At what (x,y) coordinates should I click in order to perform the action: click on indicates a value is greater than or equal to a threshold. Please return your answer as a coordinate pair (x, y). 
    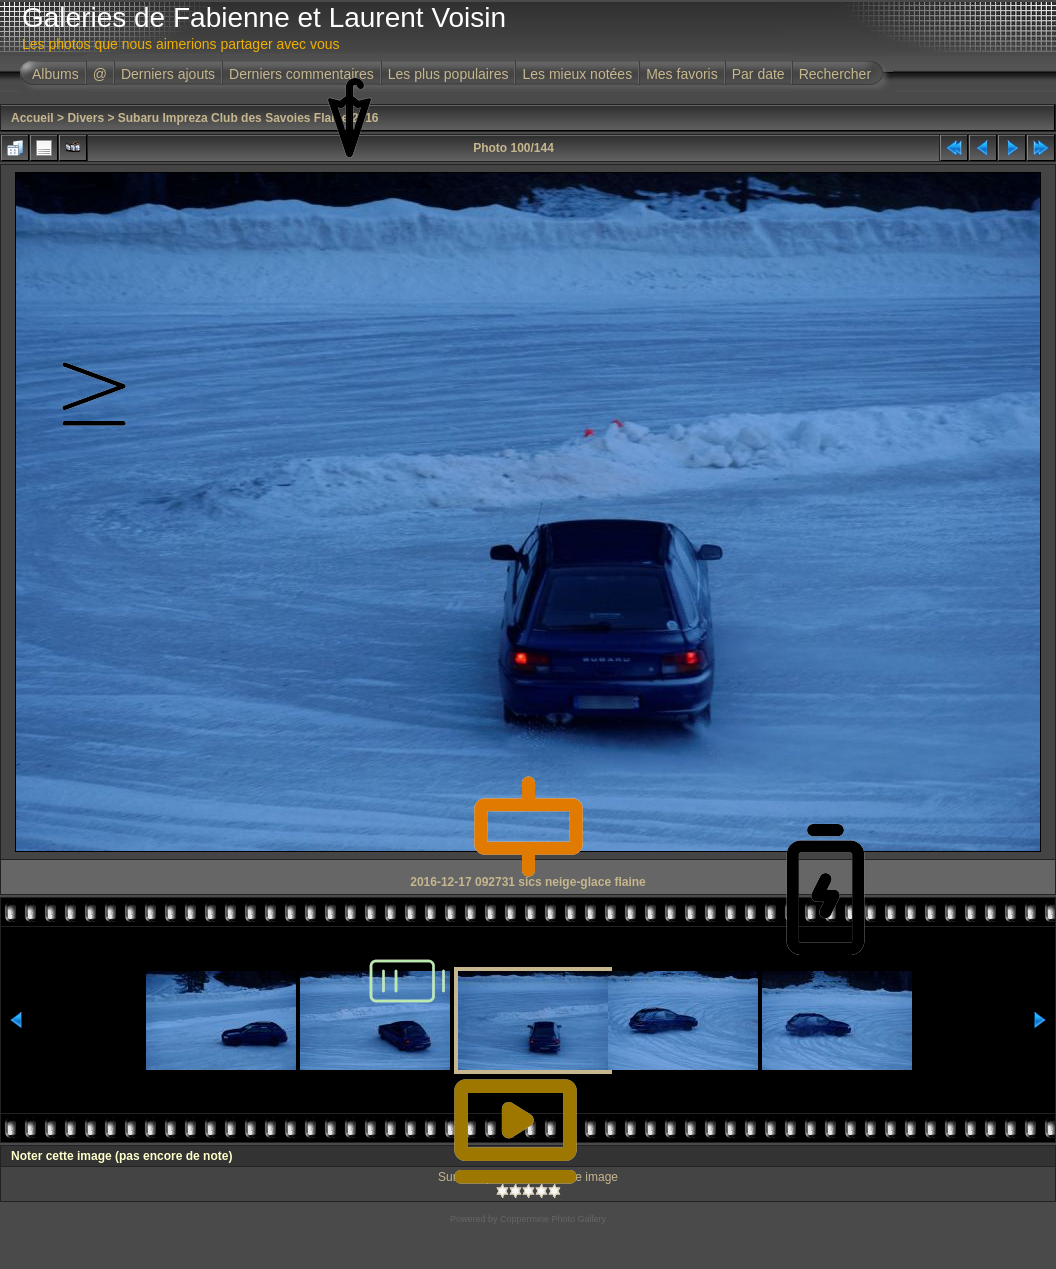
    Looking at the image, I should click on (92, 395).